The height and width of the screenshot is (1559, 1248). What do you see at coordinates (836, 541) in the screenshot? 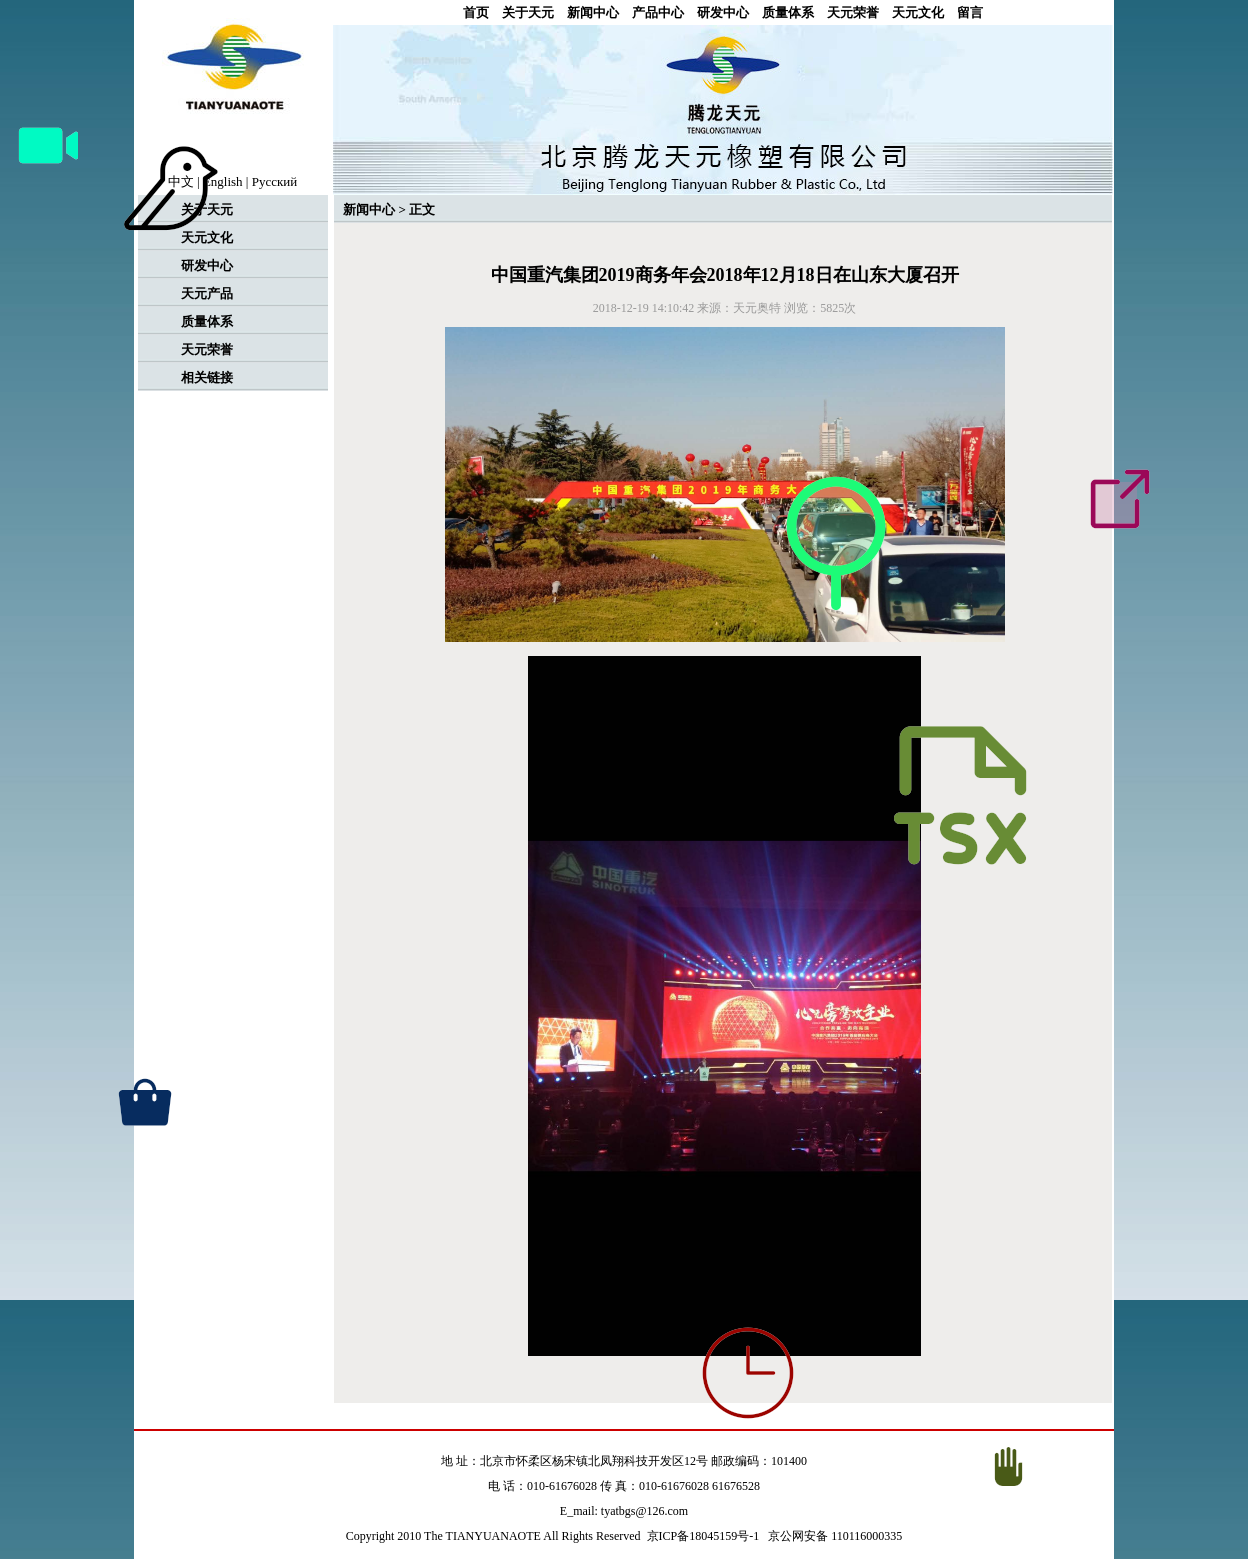
I see `select neuter or non-binary gender option` at bounding box center [836, 541].